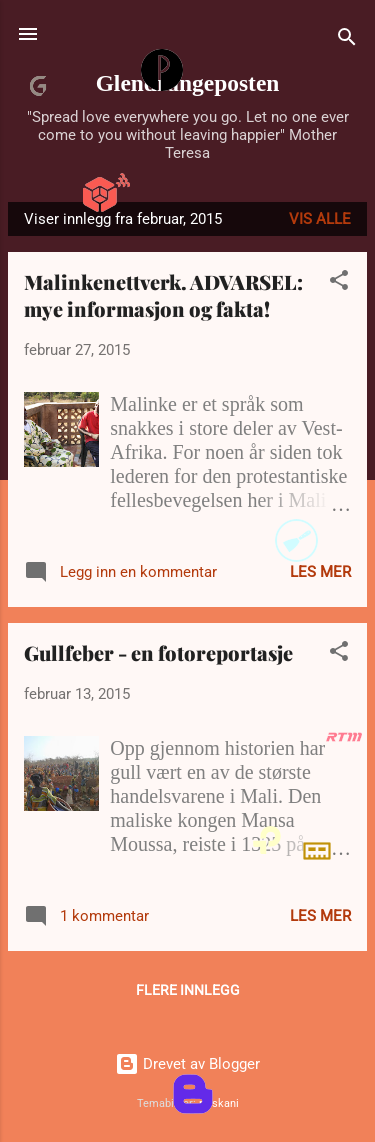  Describe the element at coordinates (344, 737) in the screenshot. I see `RTM (Remember The Milk) app logo` at that location.